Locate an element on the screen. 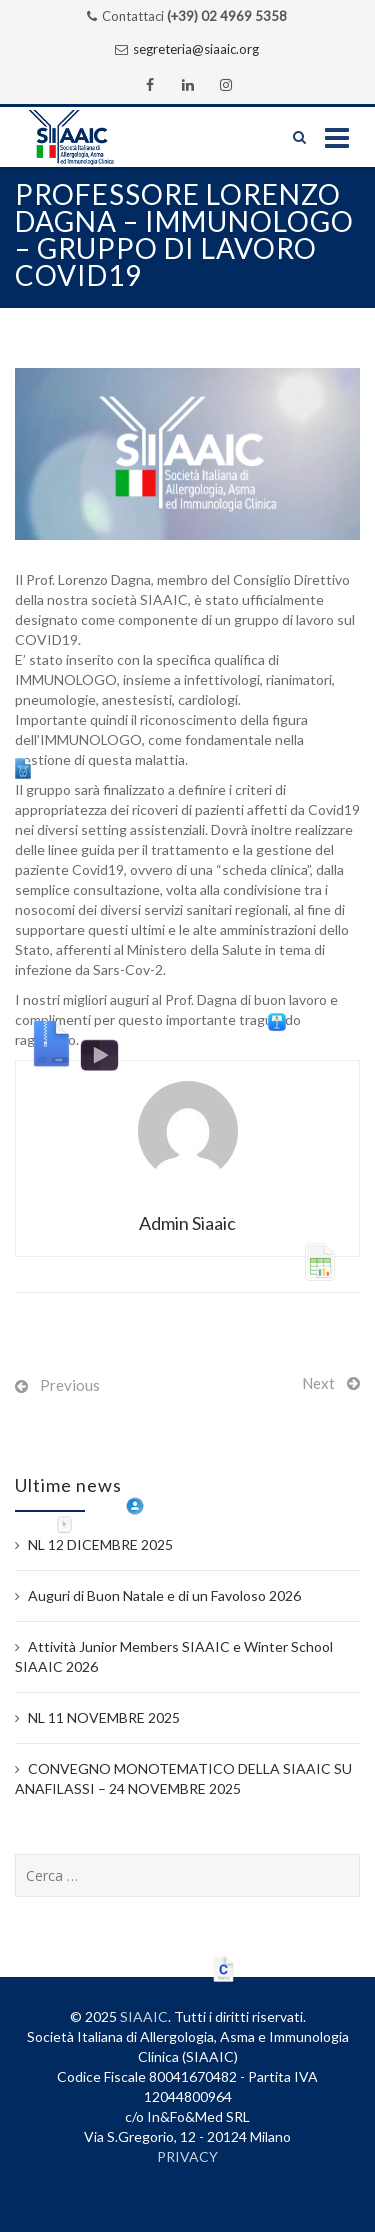  a video file type indicator is located at coordinates (99, 1053).